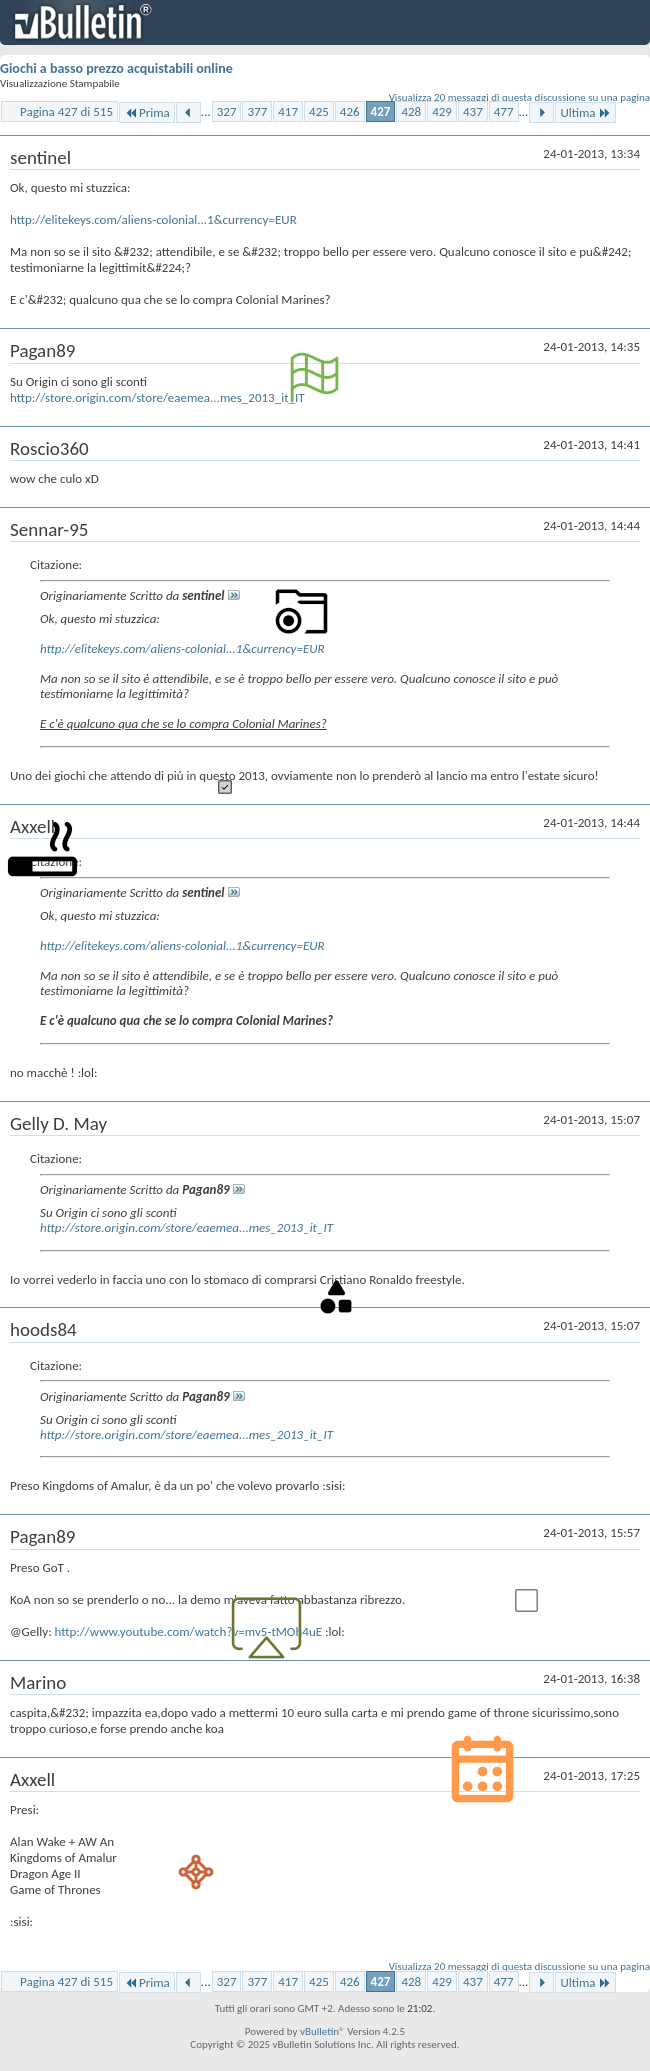  What do you see at coordinates (266, 1626) in the screenshot?
I see `stream content to an external display` at bounding box center [266, 1626].